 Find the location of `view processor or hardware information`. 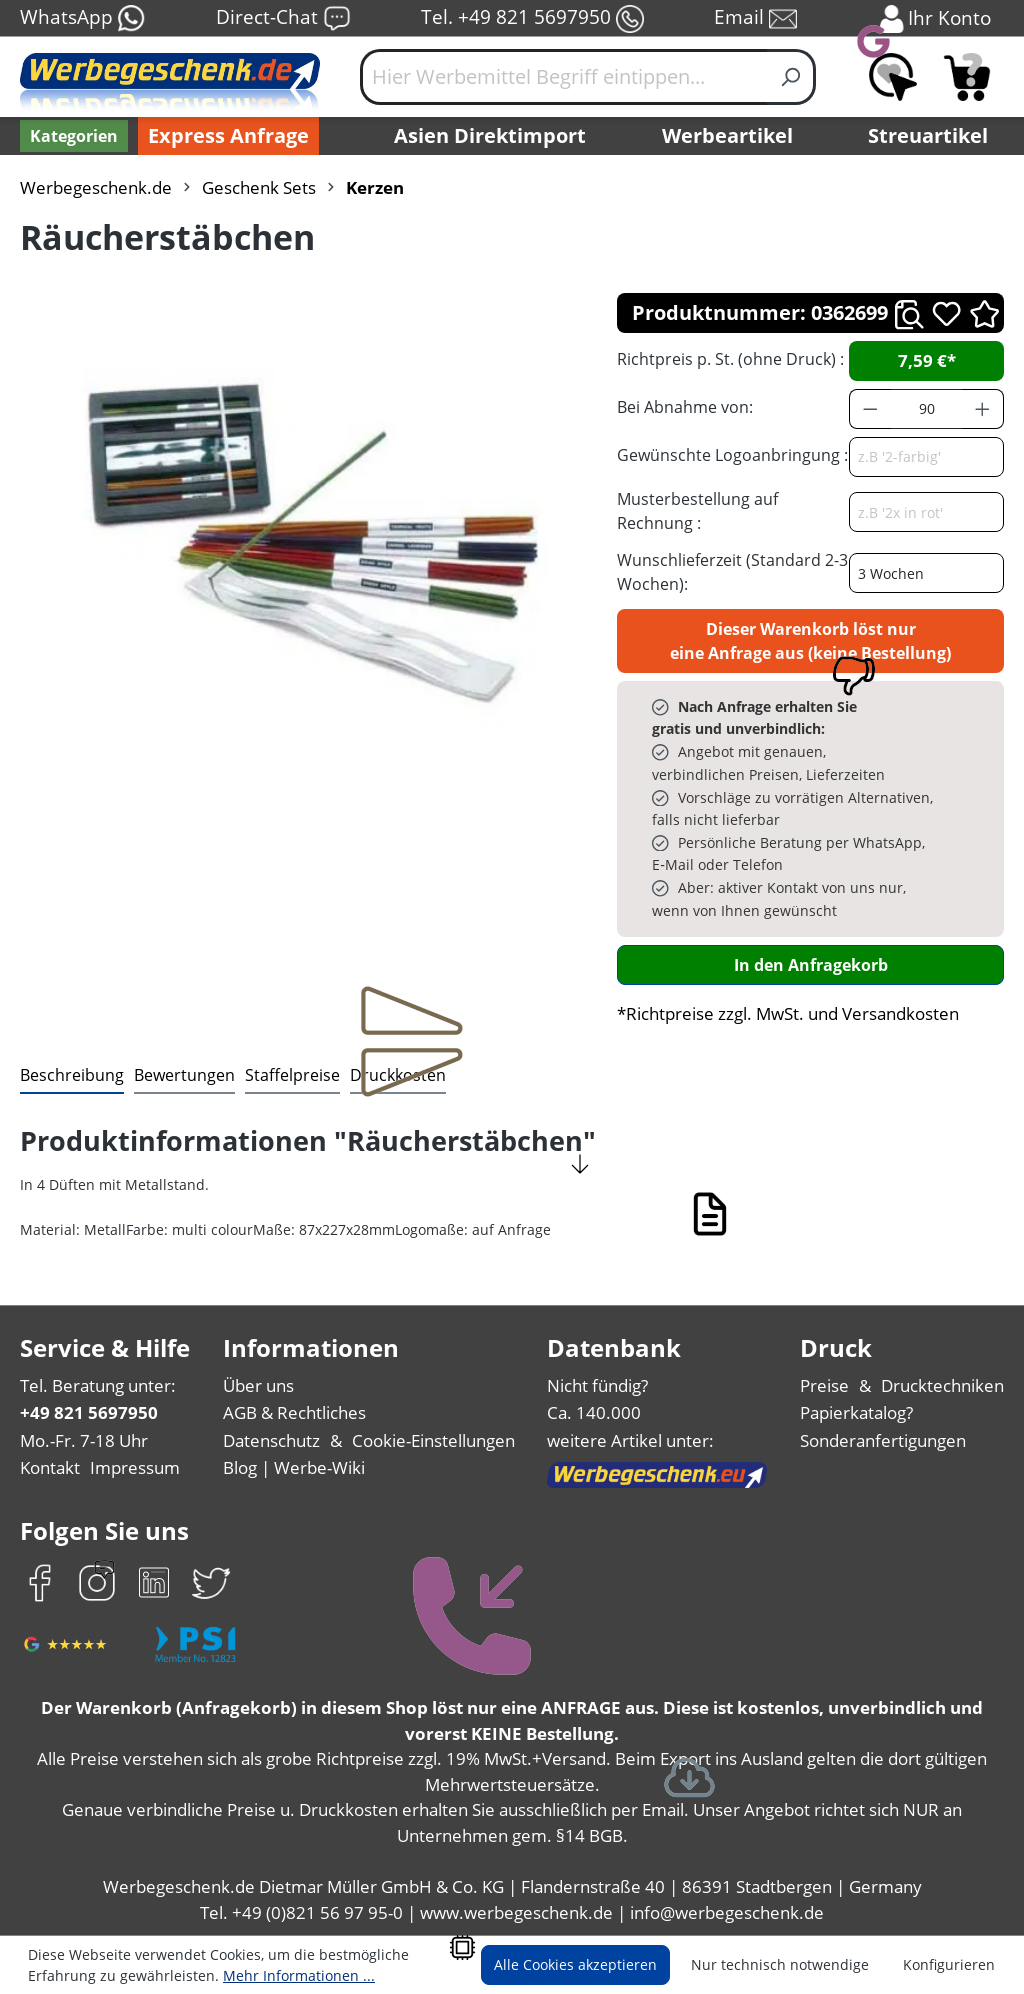

view processor or hardware information is located at coordinates (462, 1947).